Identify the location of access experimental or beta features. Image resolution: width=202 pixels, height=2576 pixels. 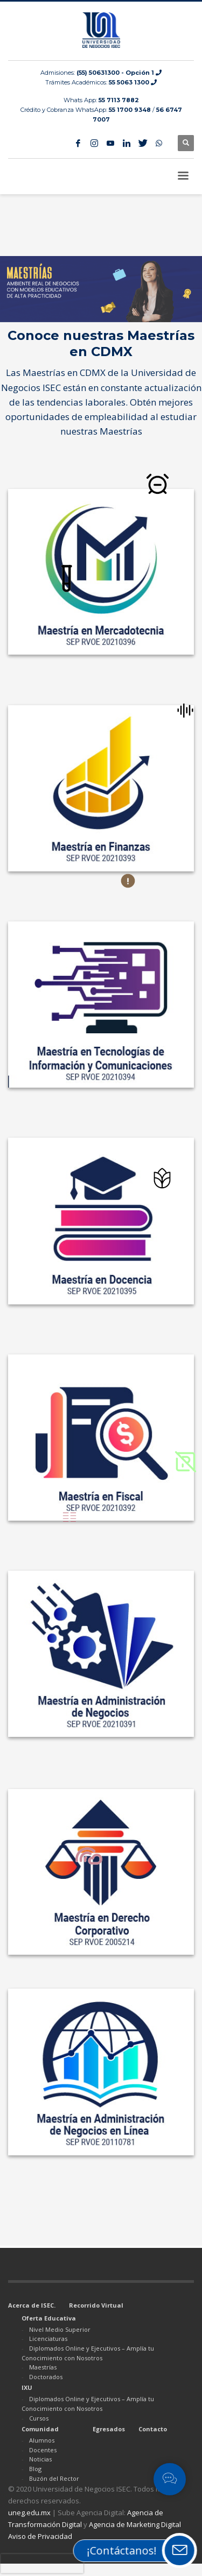
(66, 578).